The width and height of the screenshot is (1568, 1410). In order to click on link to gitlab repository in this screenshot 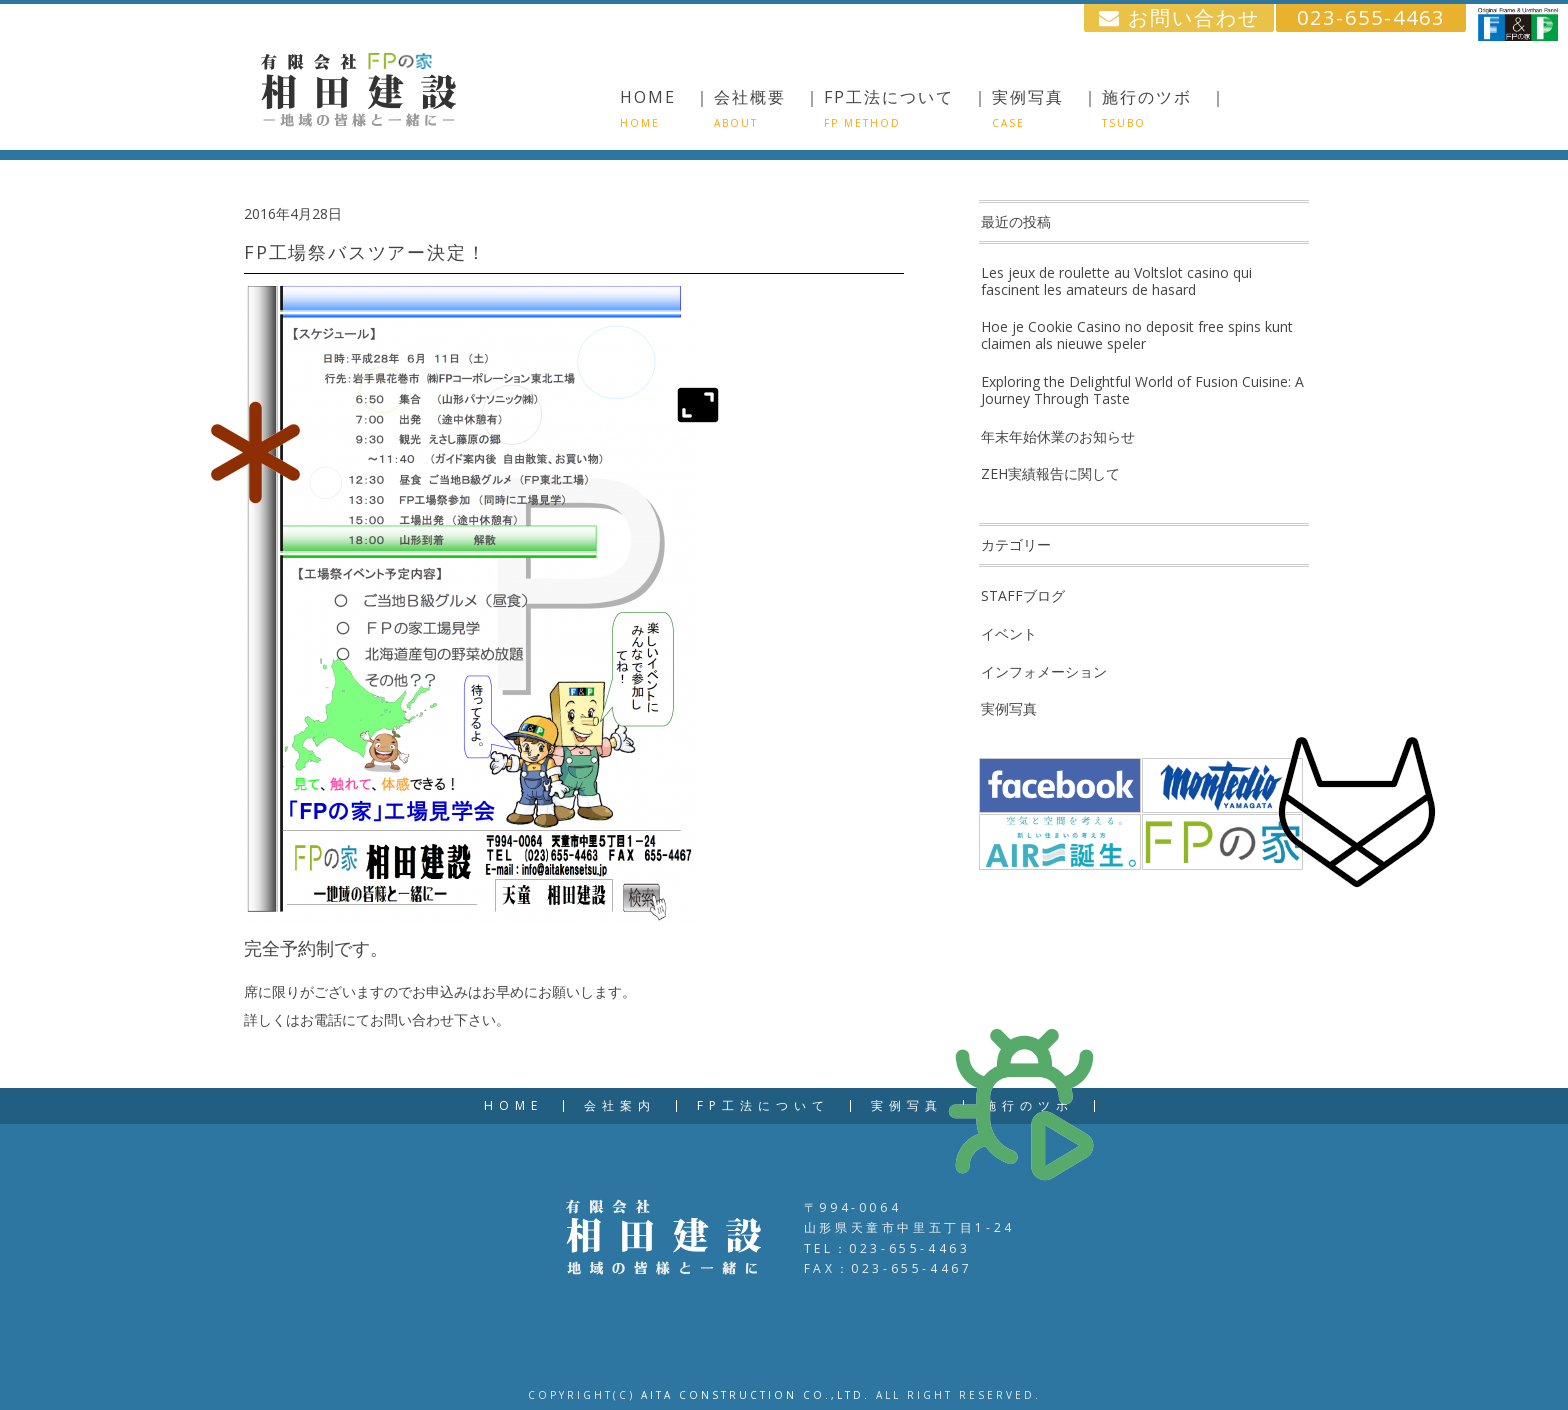, I will do `click(1357, 809)`.